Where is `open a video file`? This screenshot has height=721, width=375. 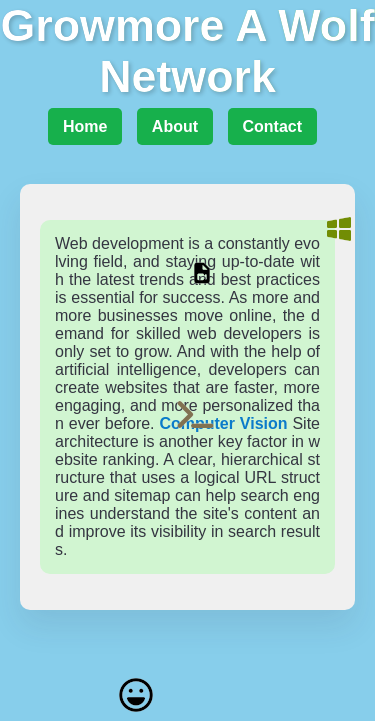
open a video file is located at coordinates (202, 273).